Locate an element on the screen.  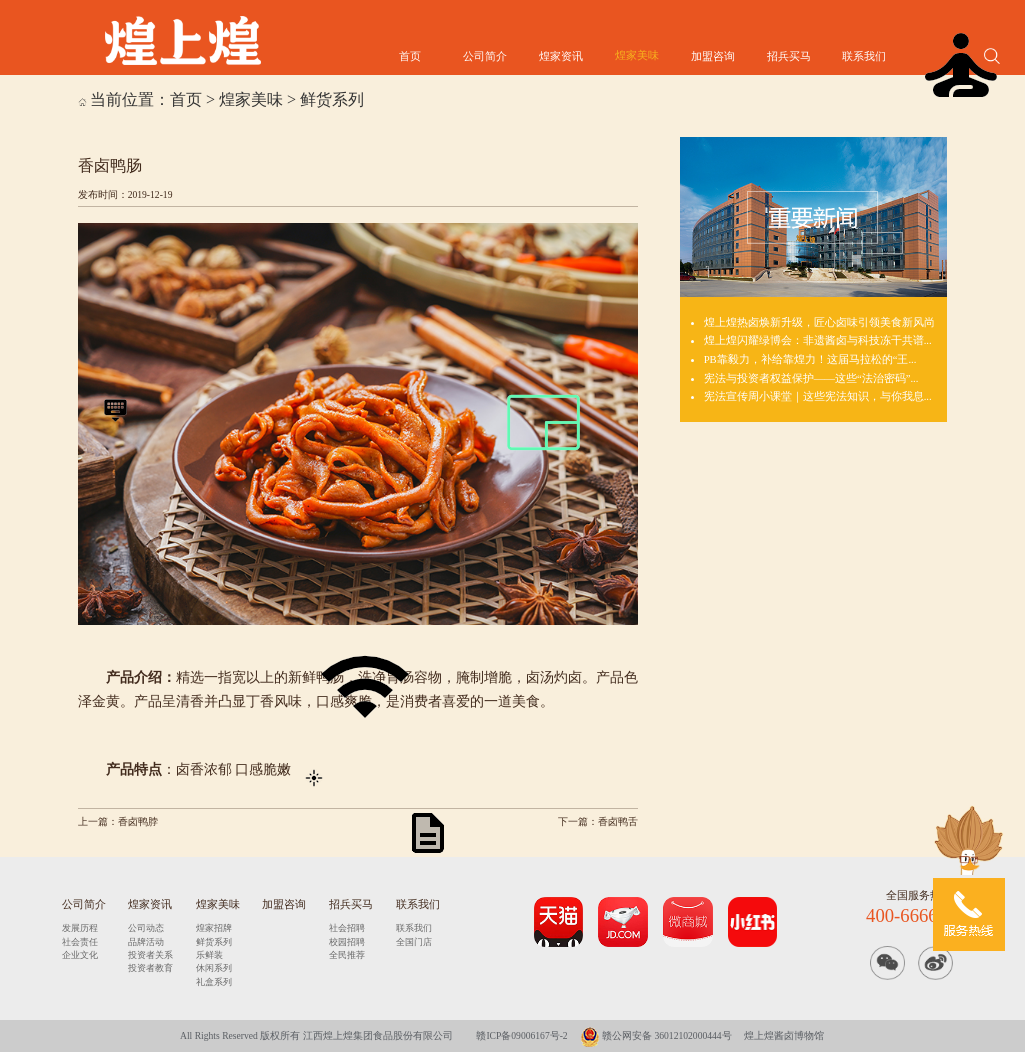
adjust screen brightness is located at coordinates (314, 778).